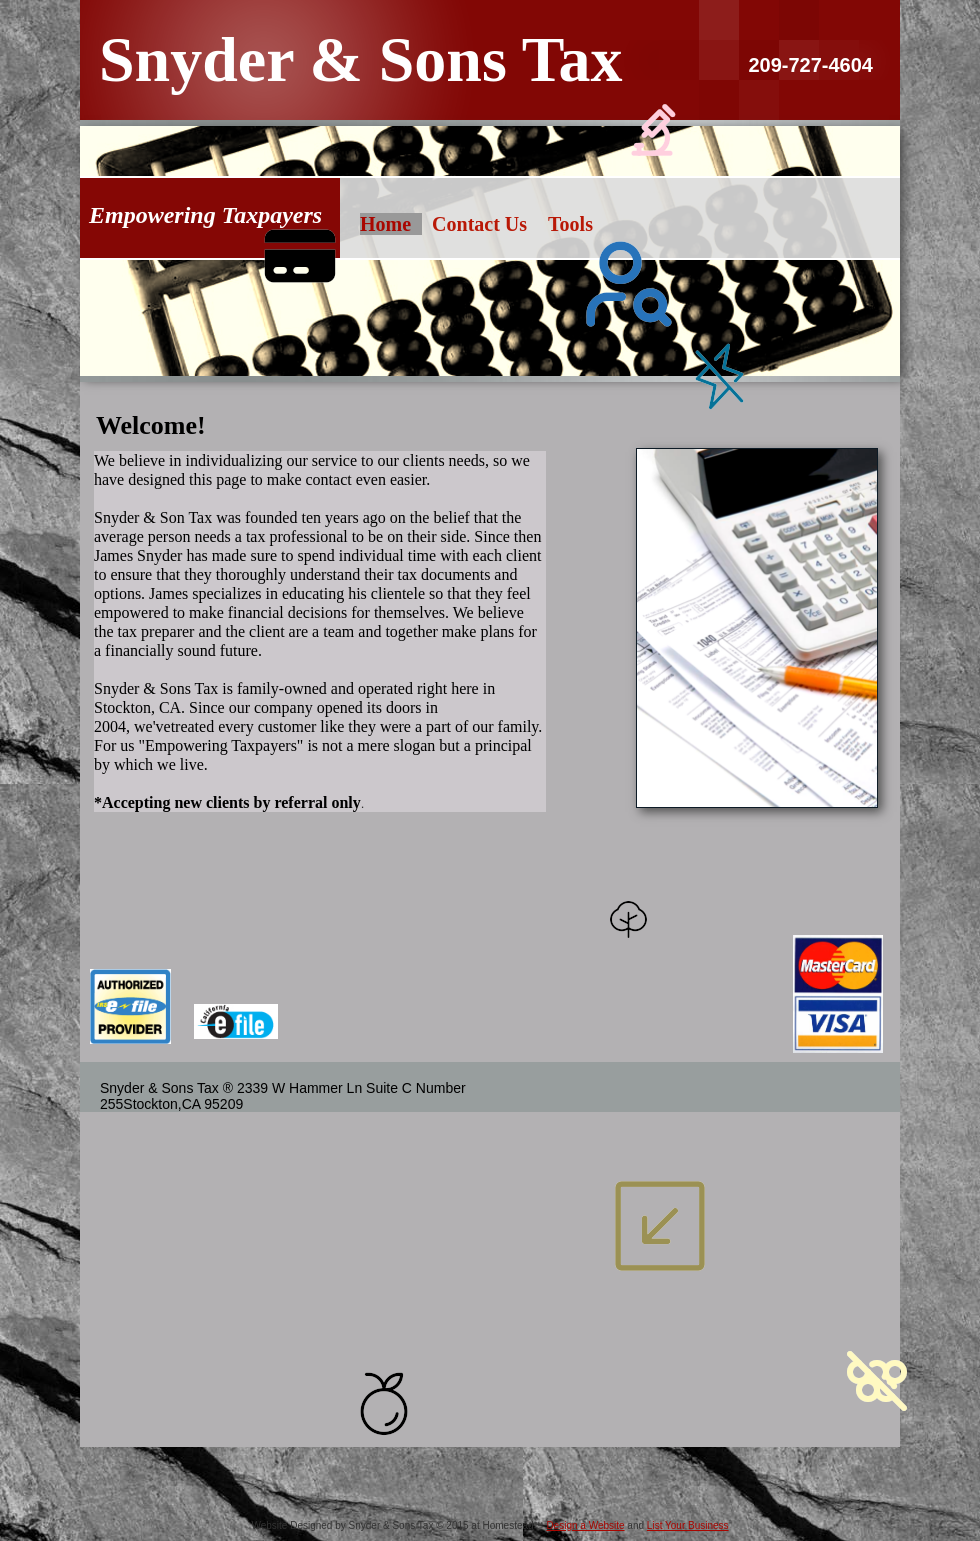 This screenshot has width=980, height=1541. What do you see at coordinates (877, 1381) in the screenshot?
I see `olympics feature disabled` at bounding box center [877, 1381].